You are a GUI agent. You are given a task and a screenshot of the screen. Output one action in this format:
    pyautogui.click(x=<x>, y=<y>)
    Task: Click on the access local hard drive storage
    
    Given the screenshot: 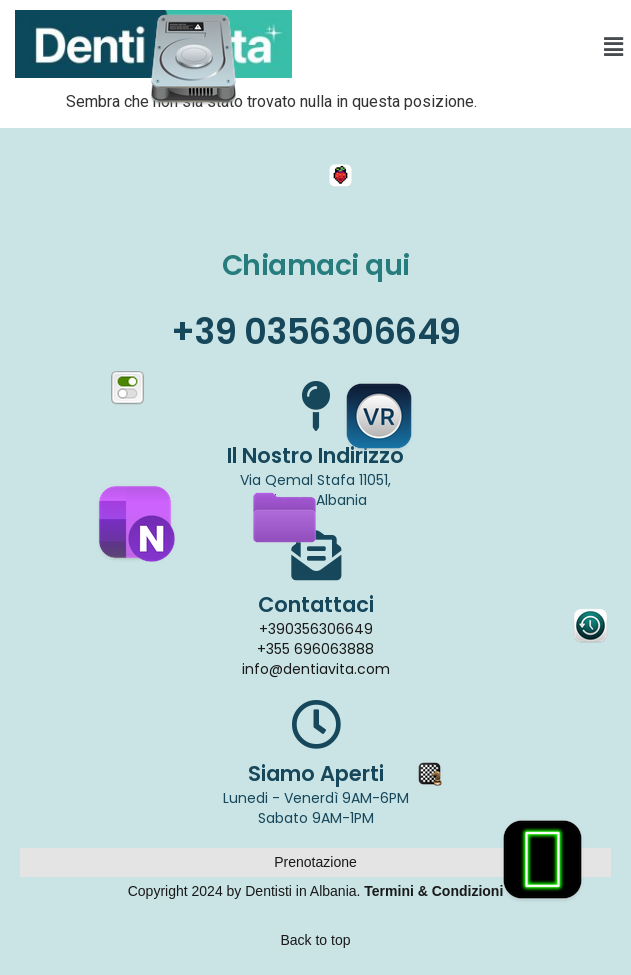 What is the action you would take?
    pyautogui.click(x=193, y=58)
    